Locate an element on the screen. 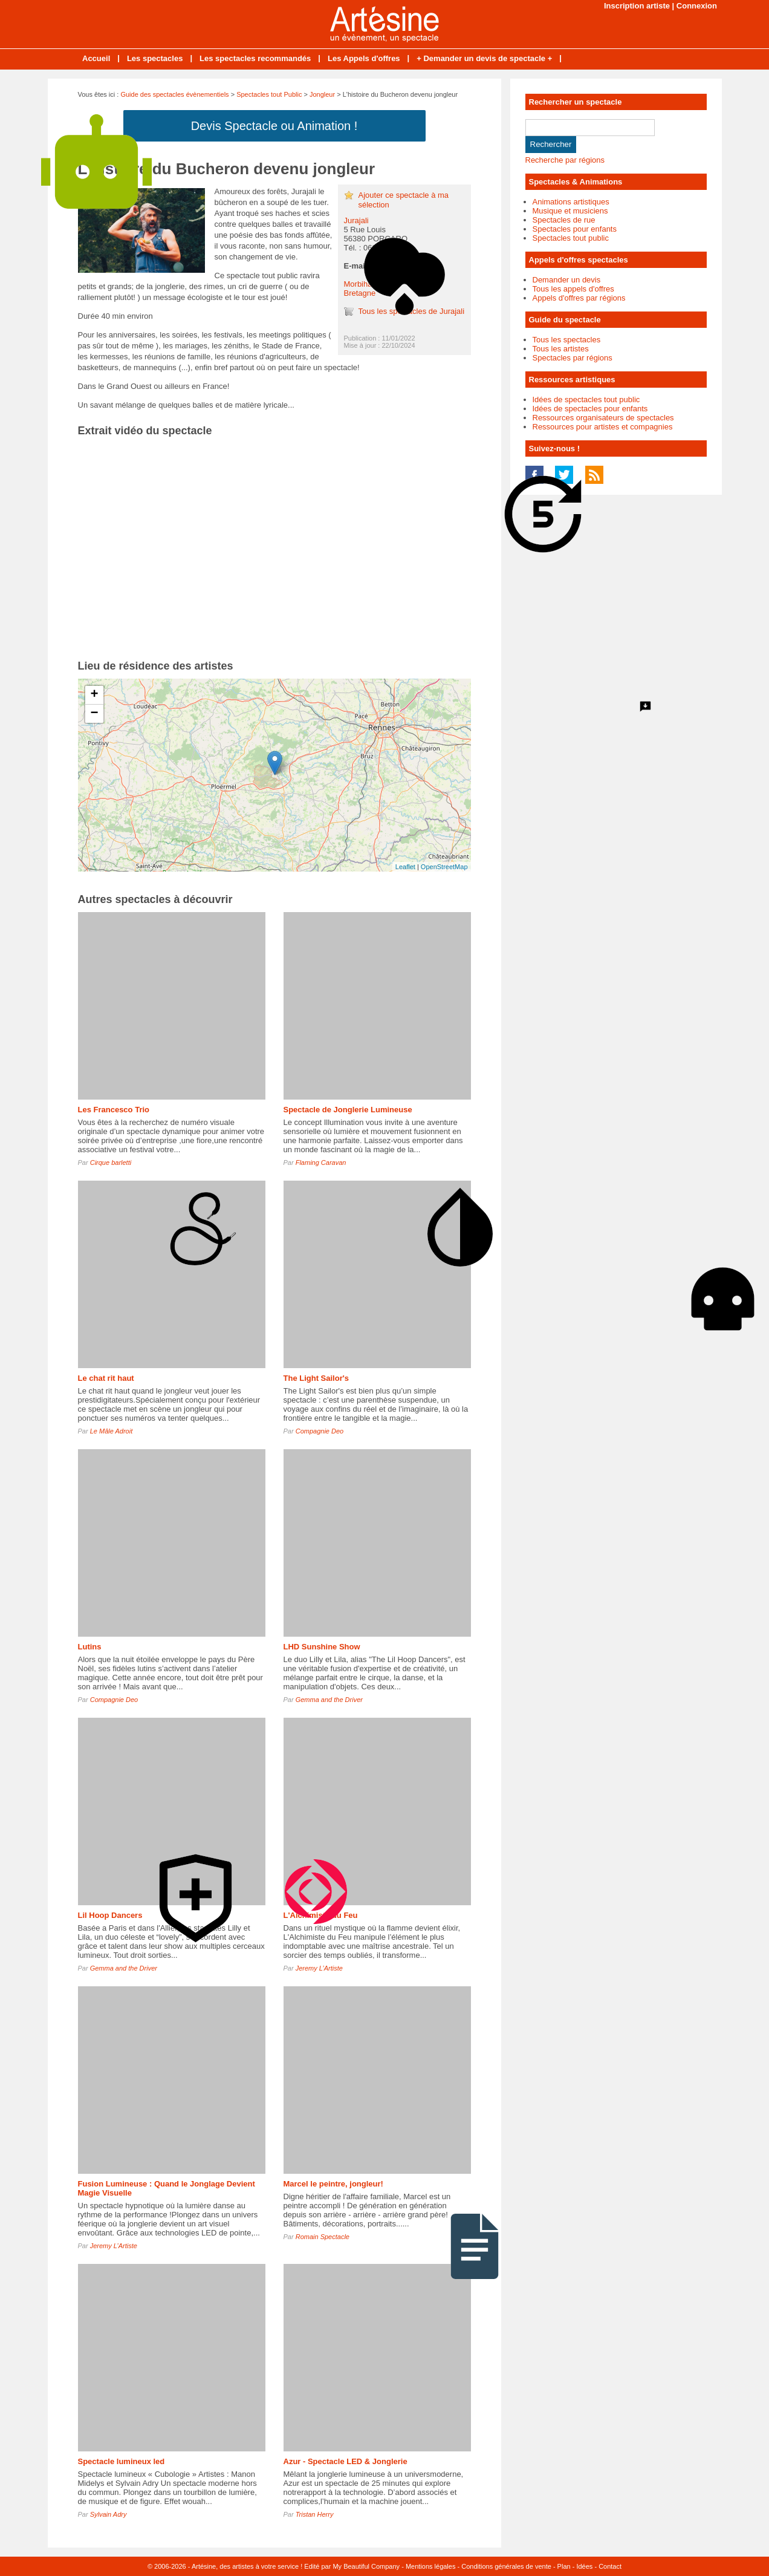 The height and width of the screenshot is (2576, 769). shoelace web components library logo is located at coordinates (202, 1228).